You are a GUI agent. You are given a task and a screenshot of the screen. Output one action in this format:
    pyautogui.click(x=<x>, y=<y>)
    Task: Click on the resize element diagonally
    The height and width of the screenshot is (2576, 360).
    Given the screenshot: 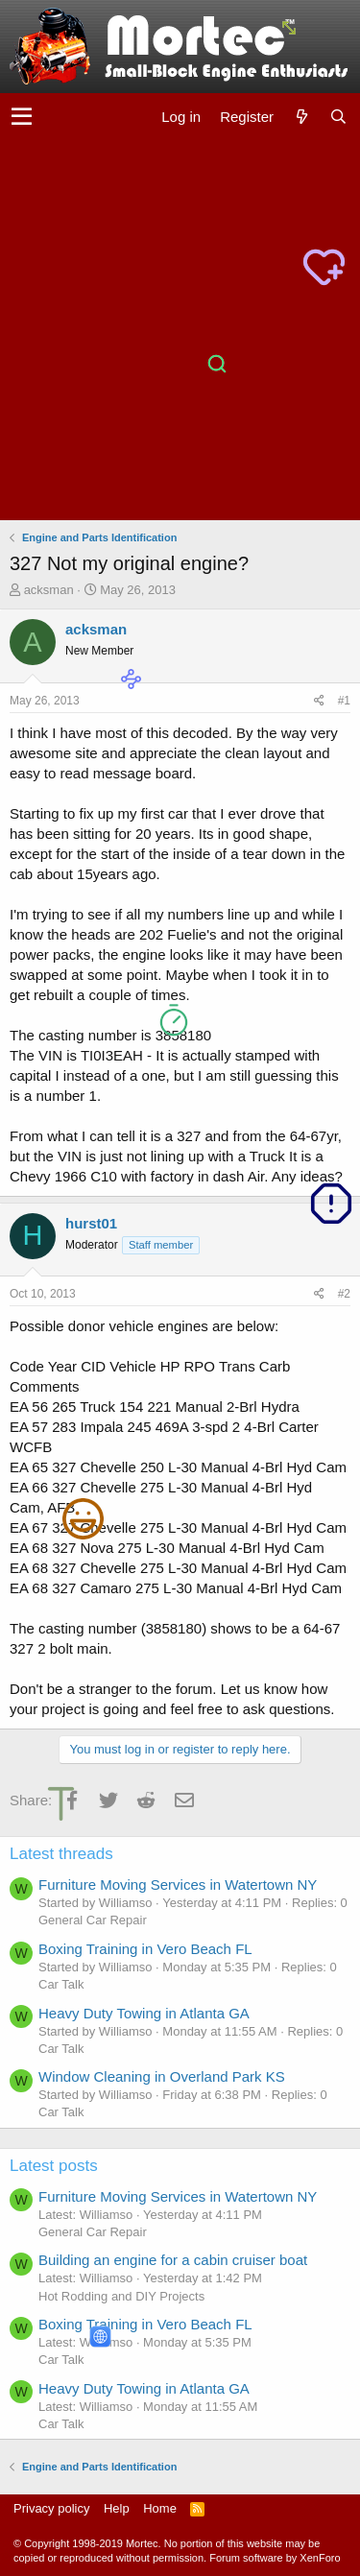 What is the action you would take?
    pyautogui.click(x=289, y=28)
    